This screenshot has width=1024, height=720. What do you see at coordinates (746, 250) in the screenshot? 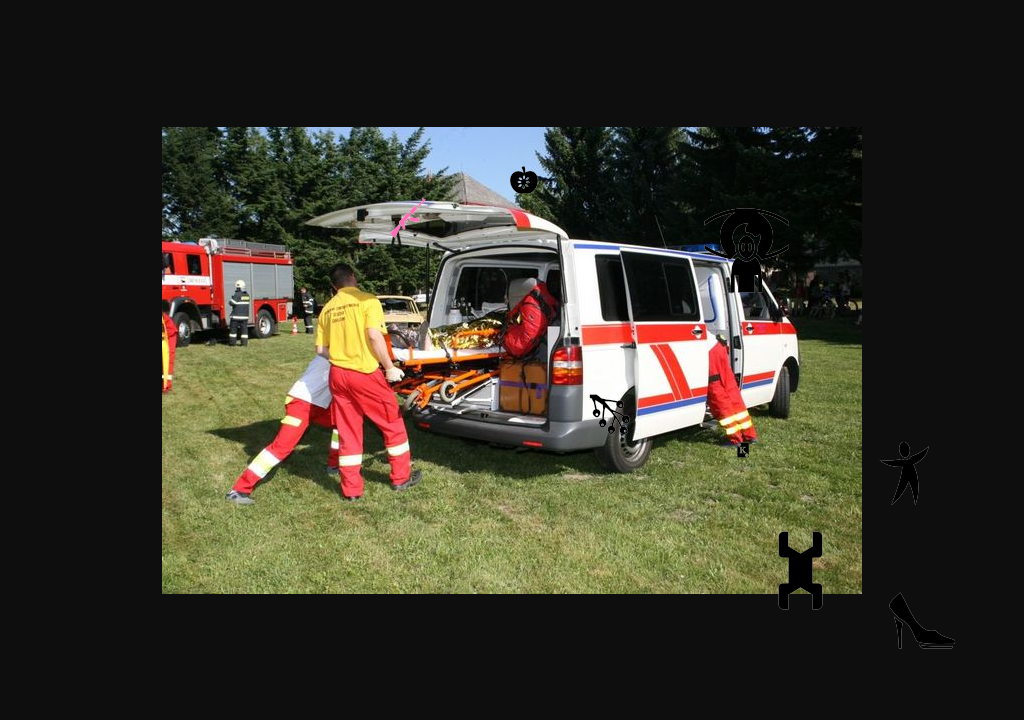
I see `indicates a paranoia or anxiety state in gameplay` at bounding box center [746, 250].